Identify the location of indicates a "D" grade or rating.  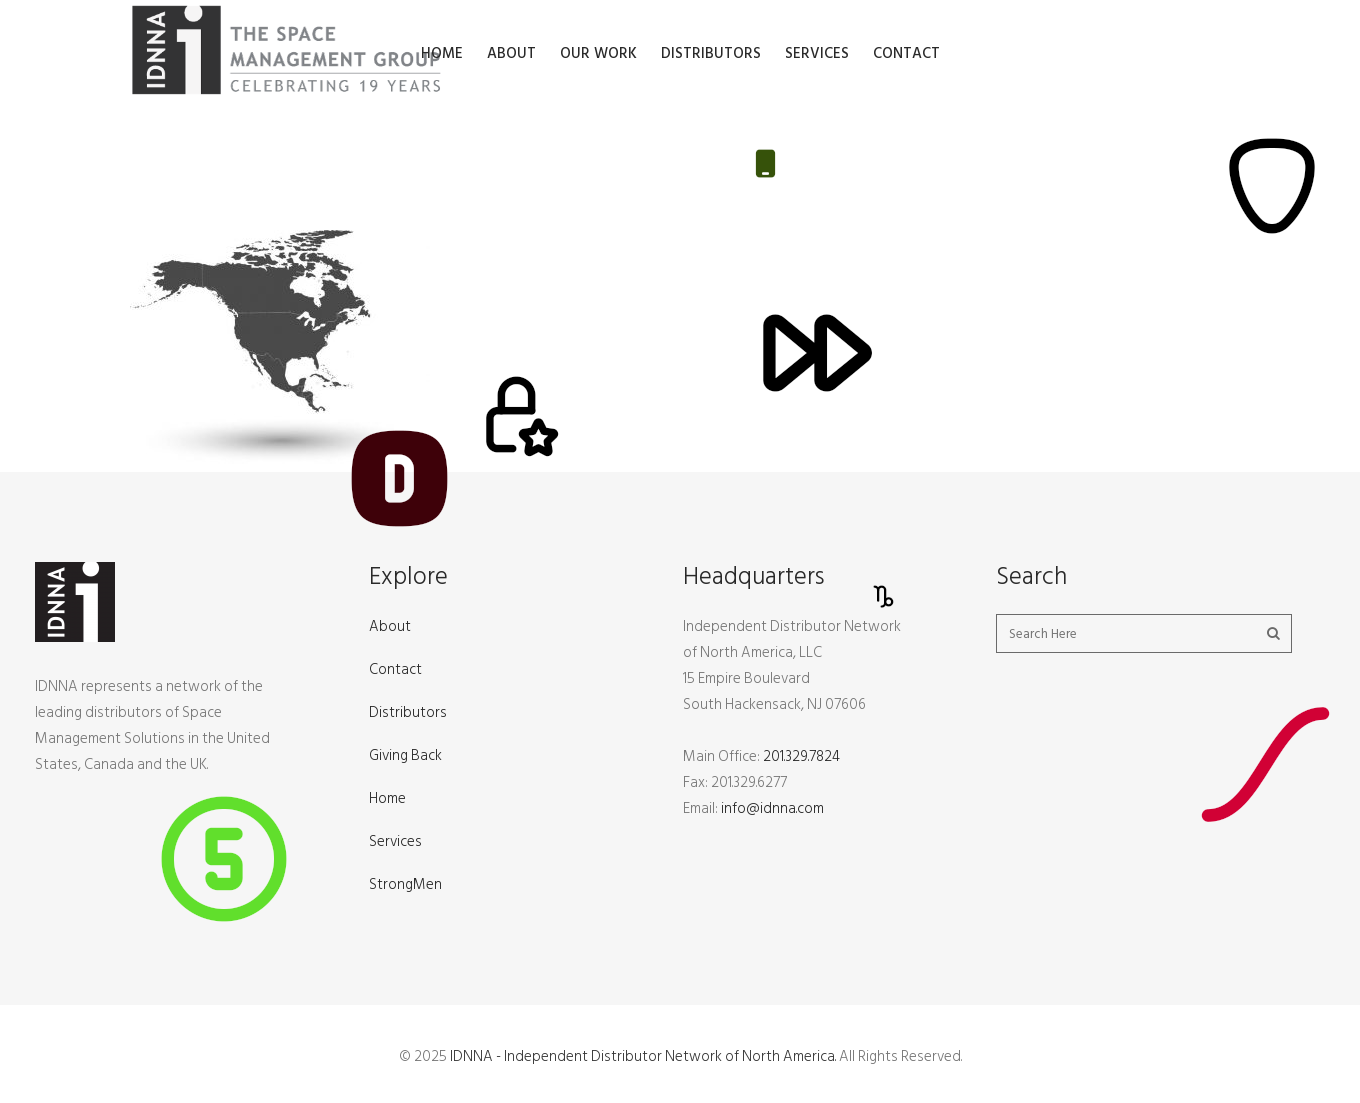
(399, 478).